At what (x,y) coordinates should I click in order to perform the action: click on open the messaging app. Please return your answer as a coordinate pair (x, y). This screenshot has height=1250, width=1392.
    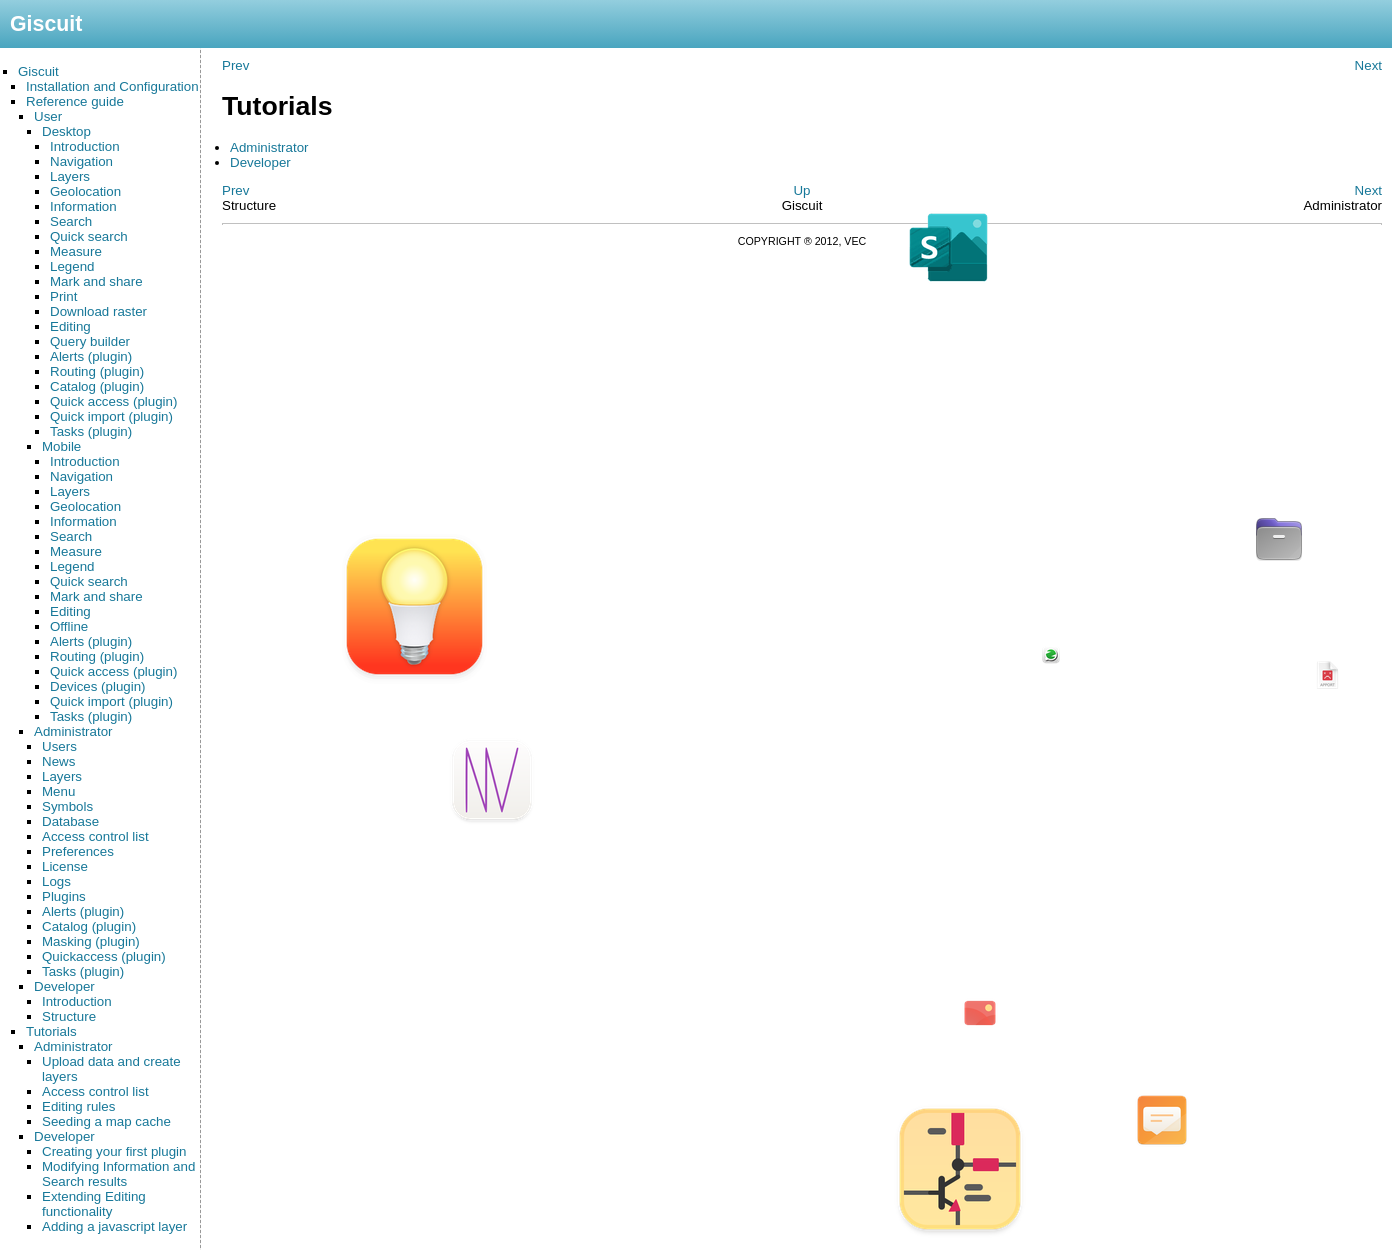
    Looking at the image, I should click on (1162, 1120).